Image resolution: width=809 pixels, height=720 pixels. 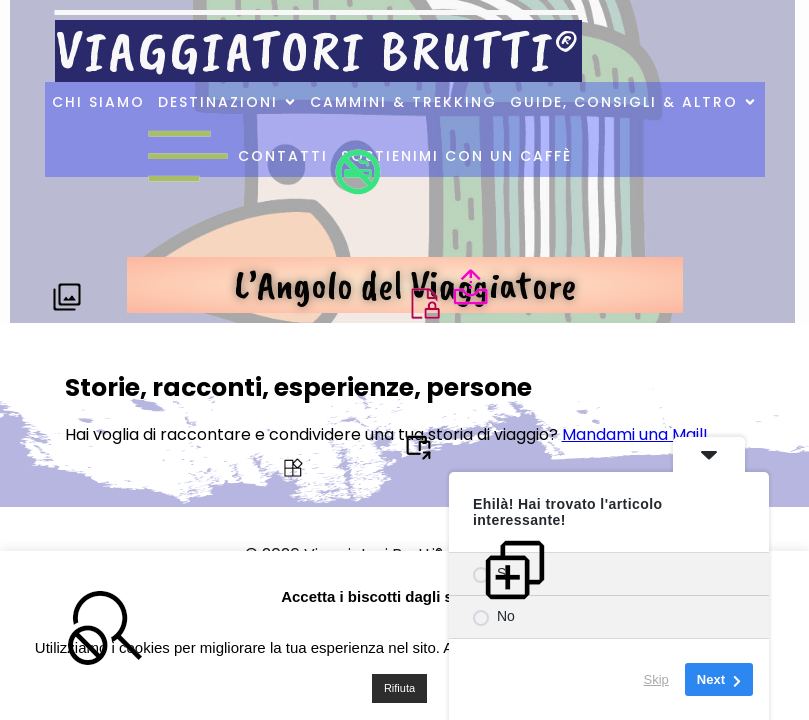 What do you see at coordinates (358, 172) in the screenshot?
I see `indicates a no smoking zone or area` at bounding box center [358, 172].